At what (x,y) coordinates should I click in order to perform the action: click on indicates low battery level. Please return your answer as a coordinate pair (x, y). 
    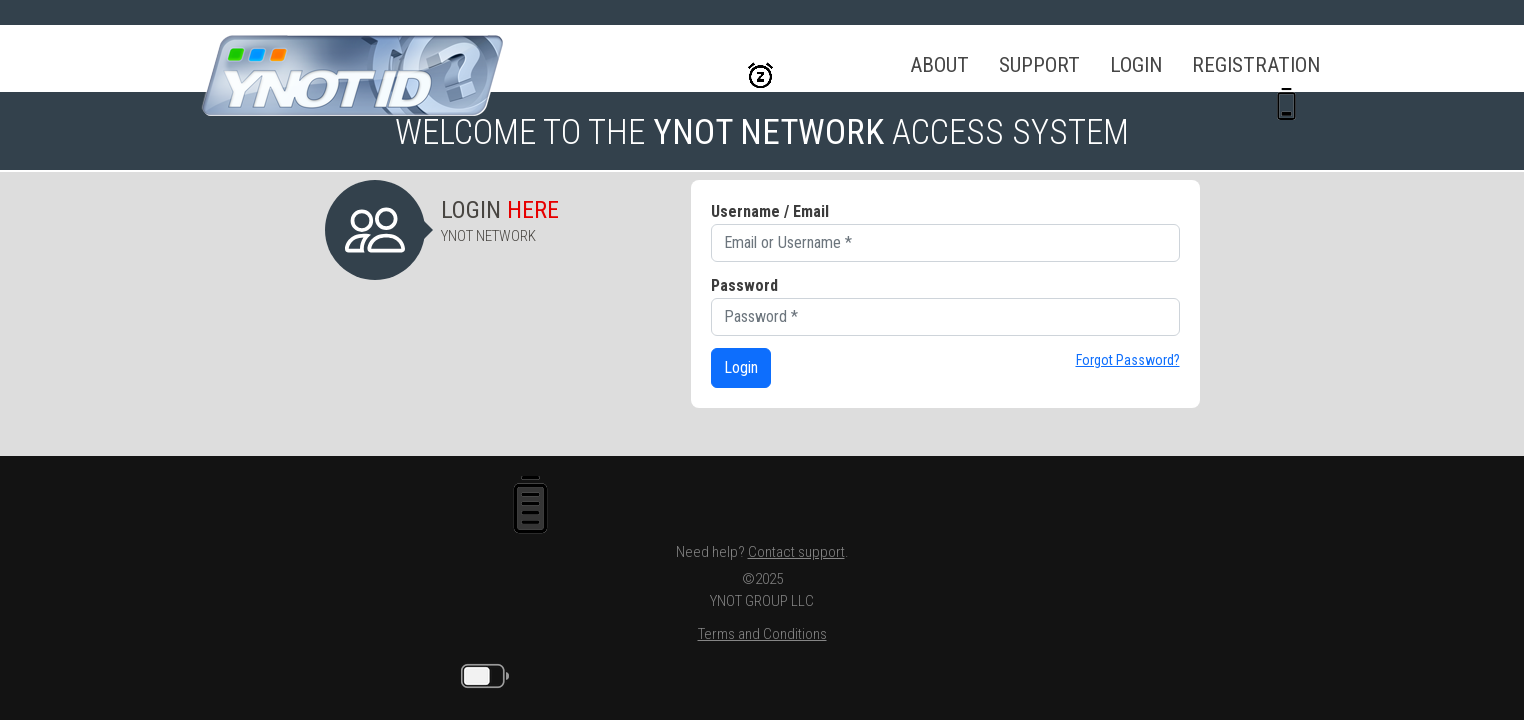
    Looking at the image, I should click on (1286, 104).